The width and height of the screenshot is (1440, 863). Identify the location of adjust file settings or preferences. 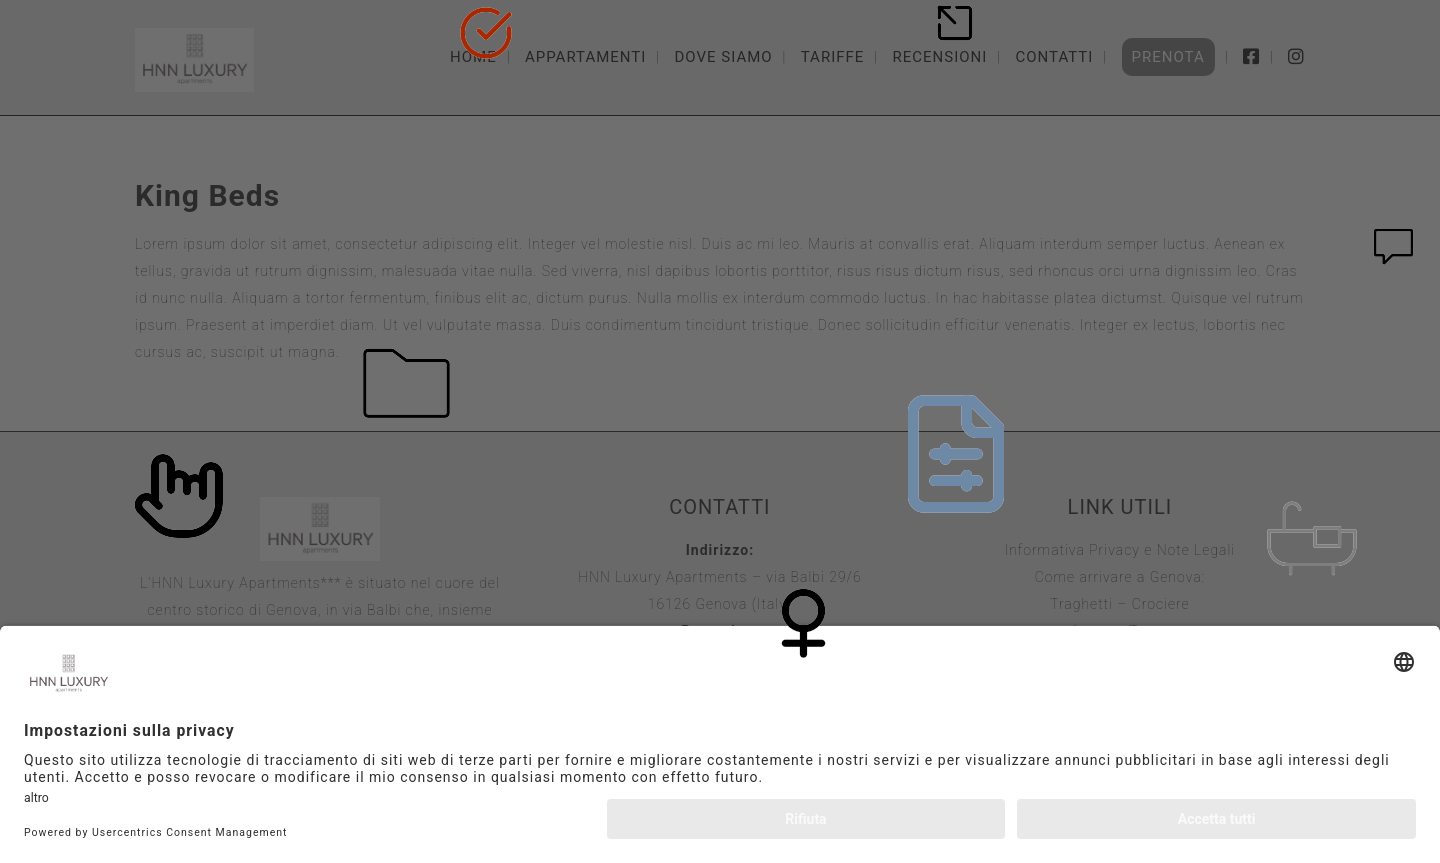
(956, 454).